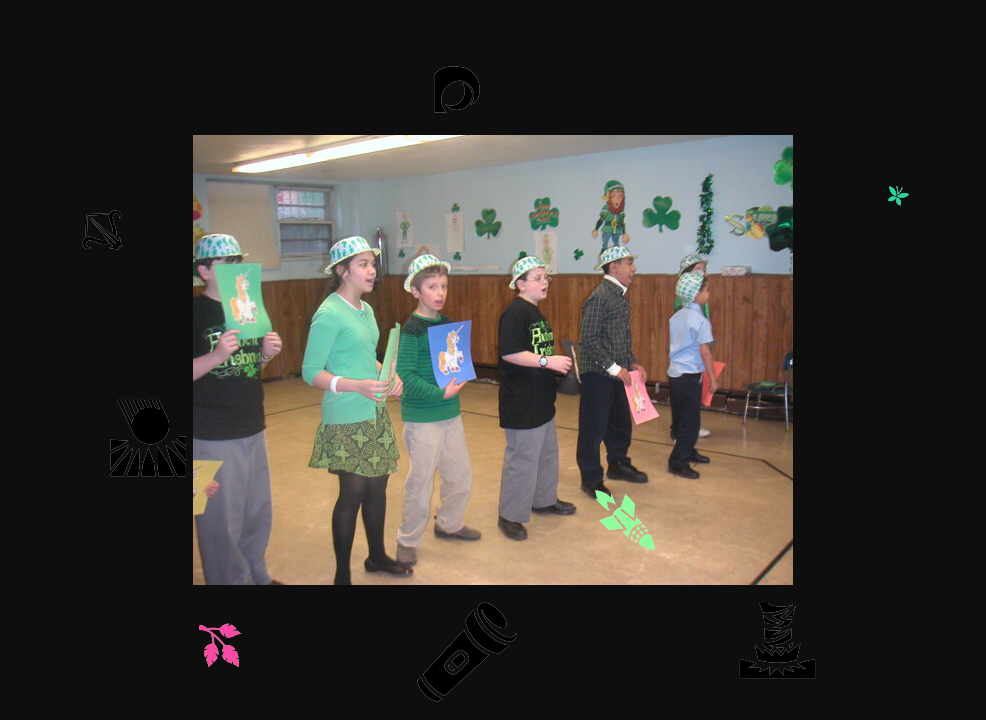 This screenshot has height=720, width=986. What do you see at coordinates (898, 195) in the screenshot?
I see `nature or wildlife category indicator` at bounding box center [898, 195].